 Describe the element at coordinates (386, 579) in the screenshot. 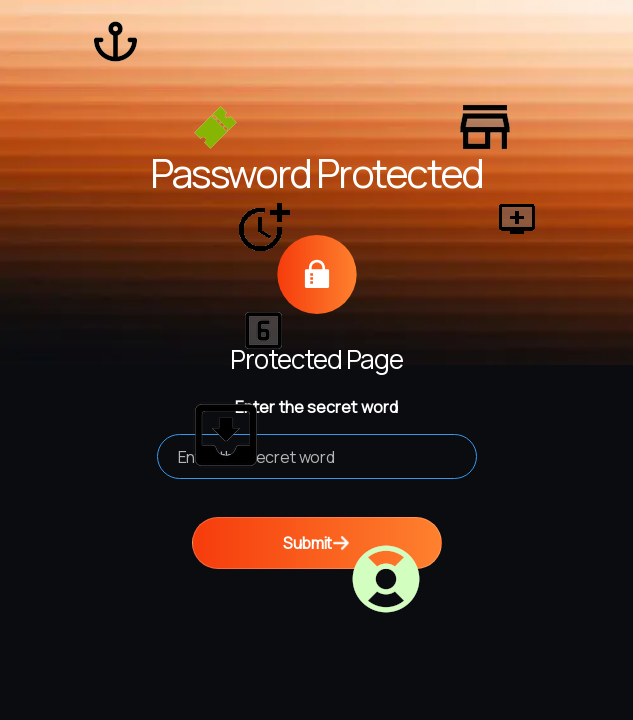

I see `access help or support center` at that location.